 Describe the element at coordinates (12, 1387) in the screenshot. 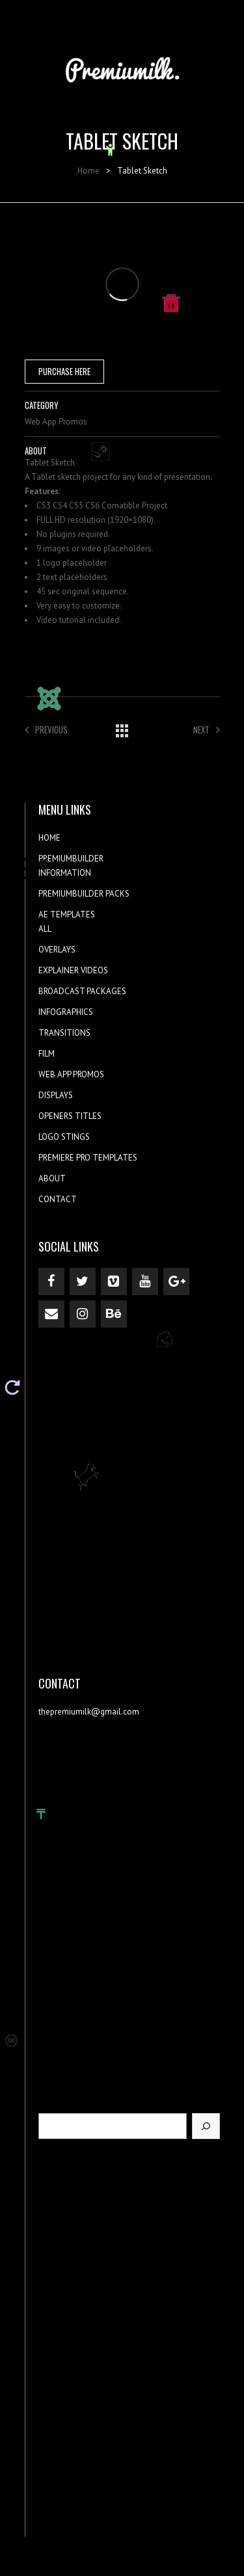

I see `redo the last action` at that location.